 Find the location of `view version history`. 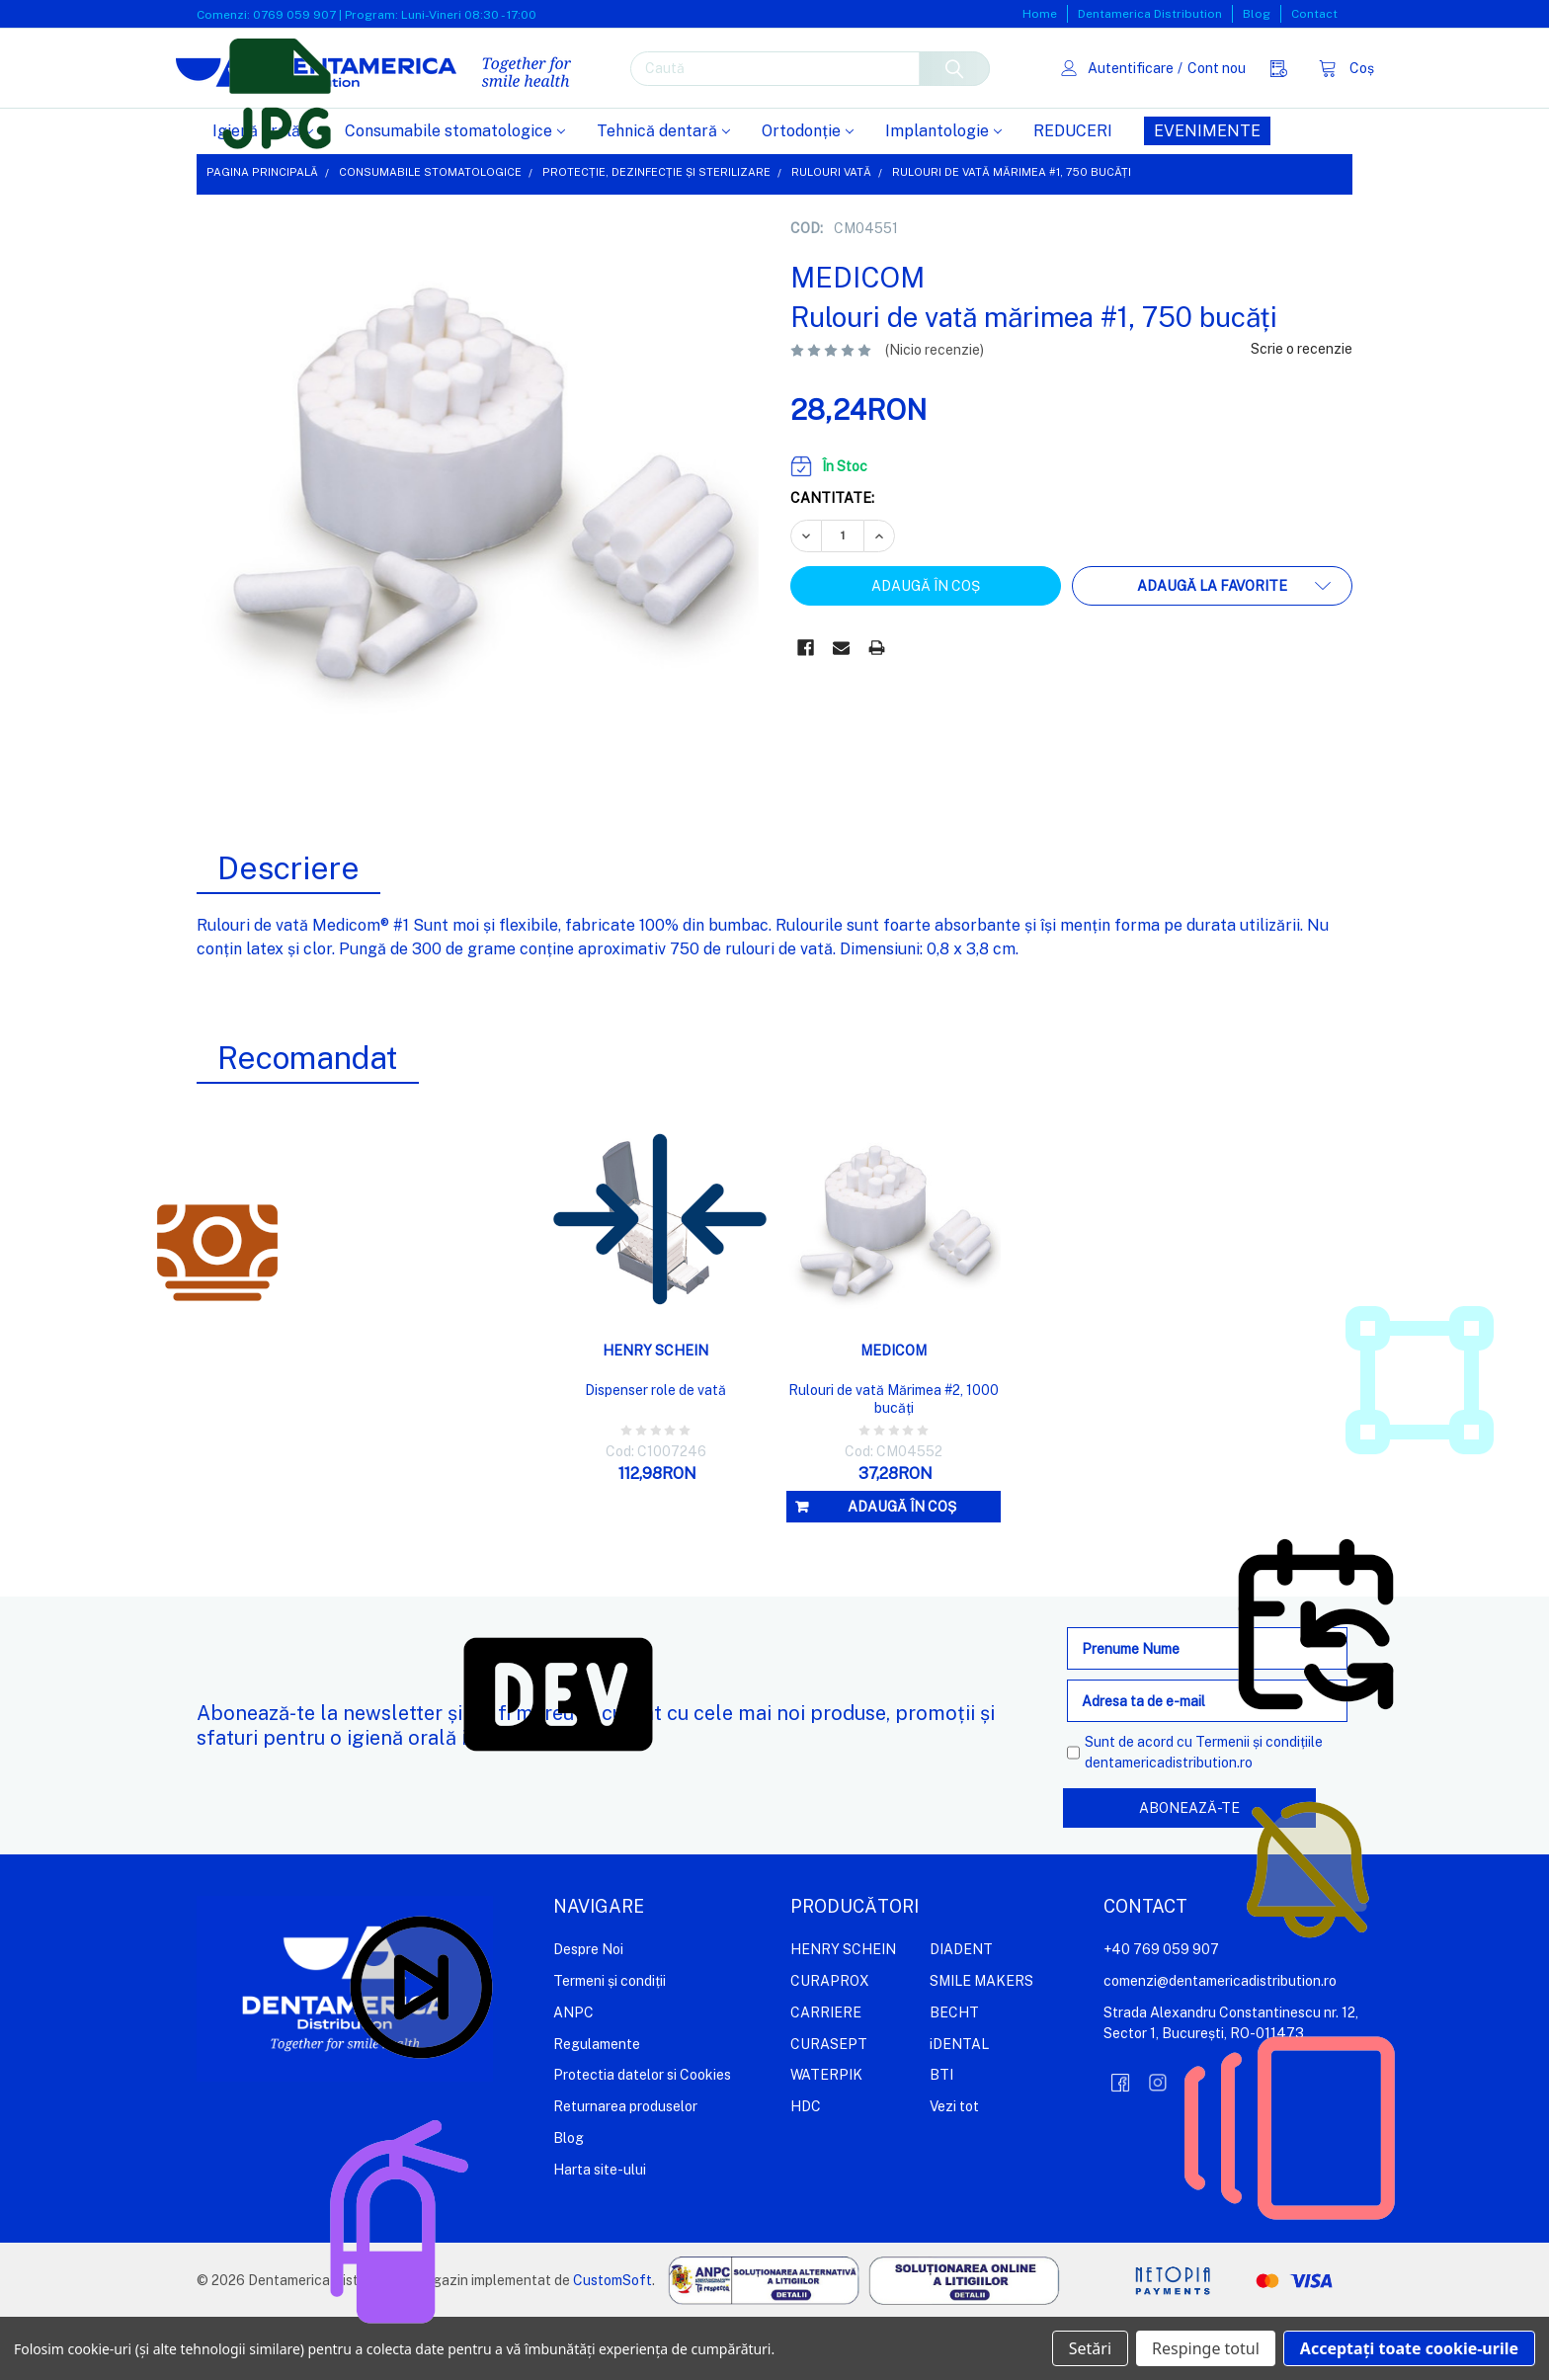

view version history is located at coordinates (1294, 2128).